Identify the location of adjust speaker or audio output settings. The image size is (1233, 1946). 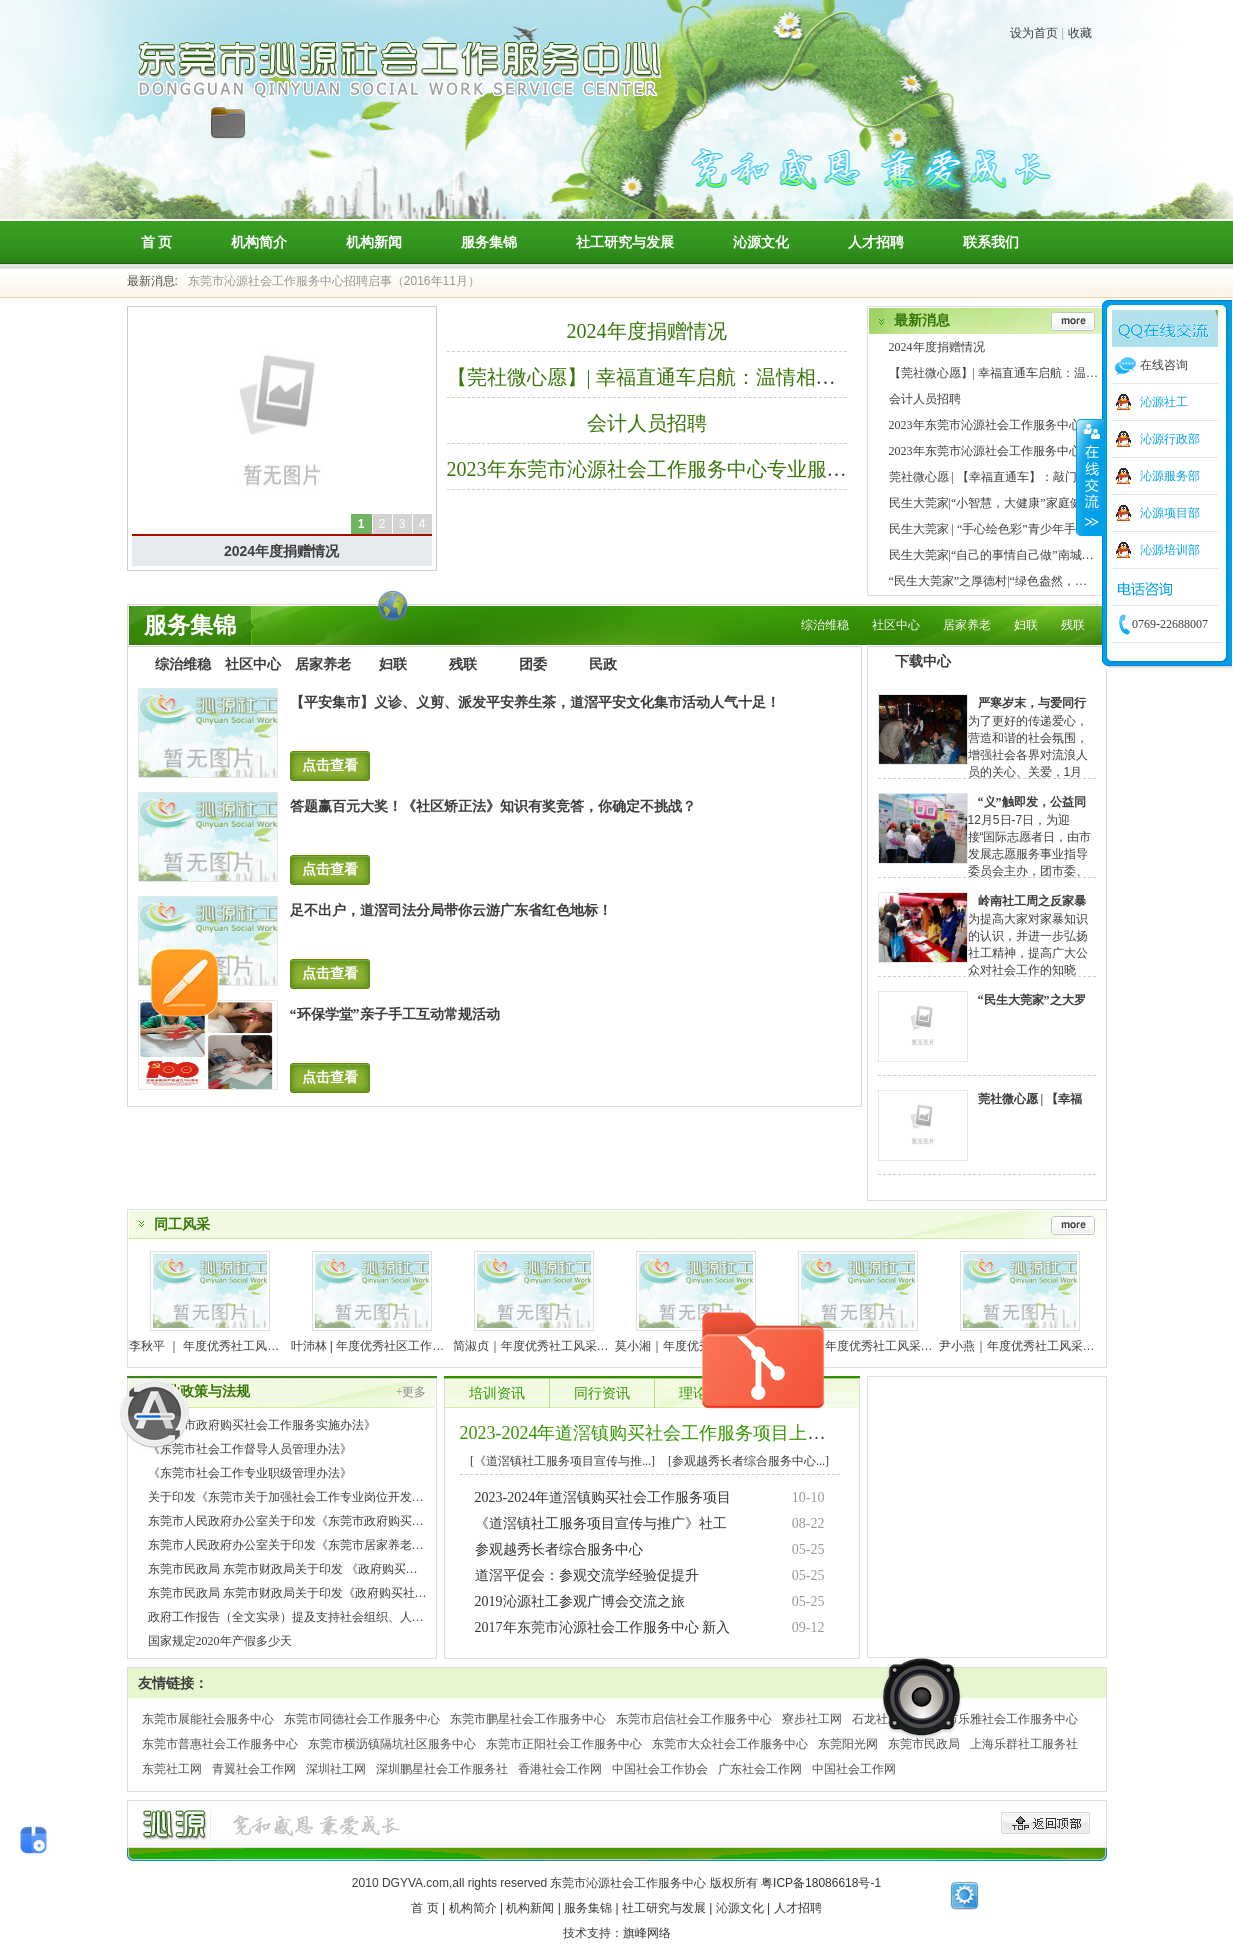
(921, 1696).